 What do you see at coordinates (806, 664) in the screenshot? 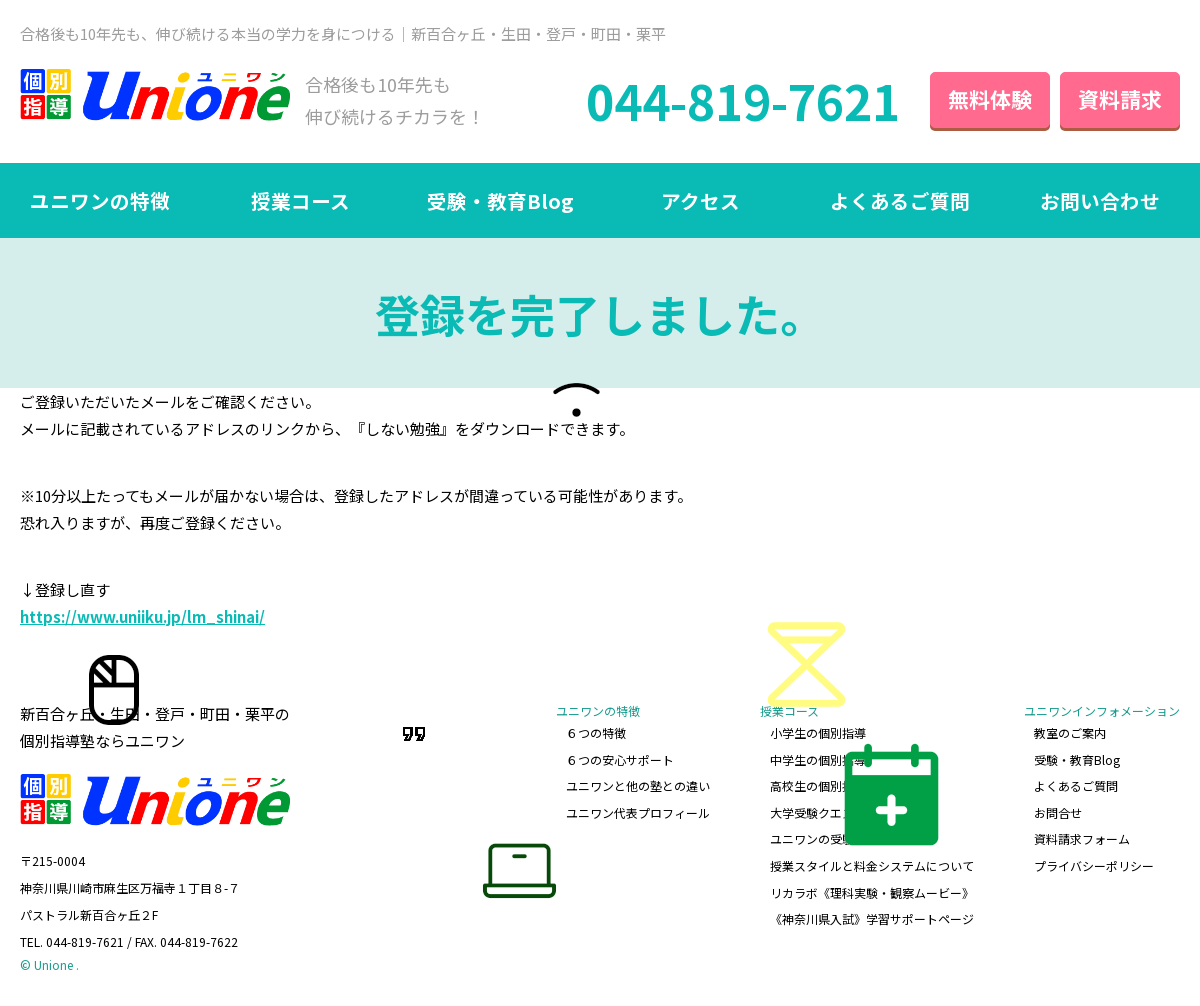
I see `timer with significant time remaining` at bounding box center [806, 664].